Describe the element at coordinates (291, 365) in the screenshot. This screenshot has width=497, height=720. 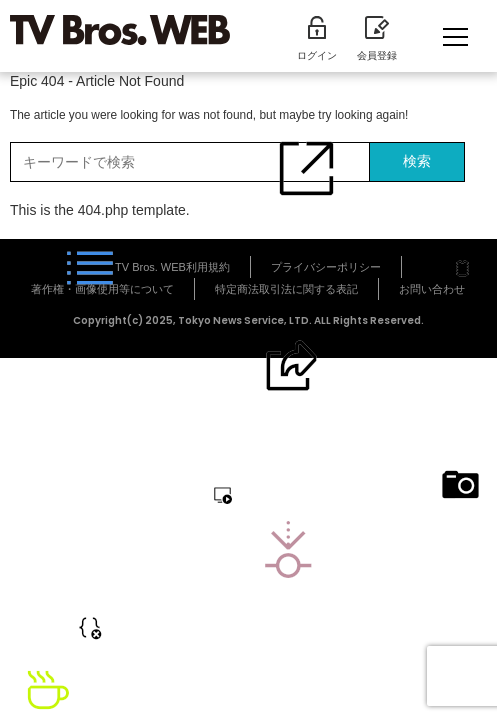
I see `share this file or content` at that location.